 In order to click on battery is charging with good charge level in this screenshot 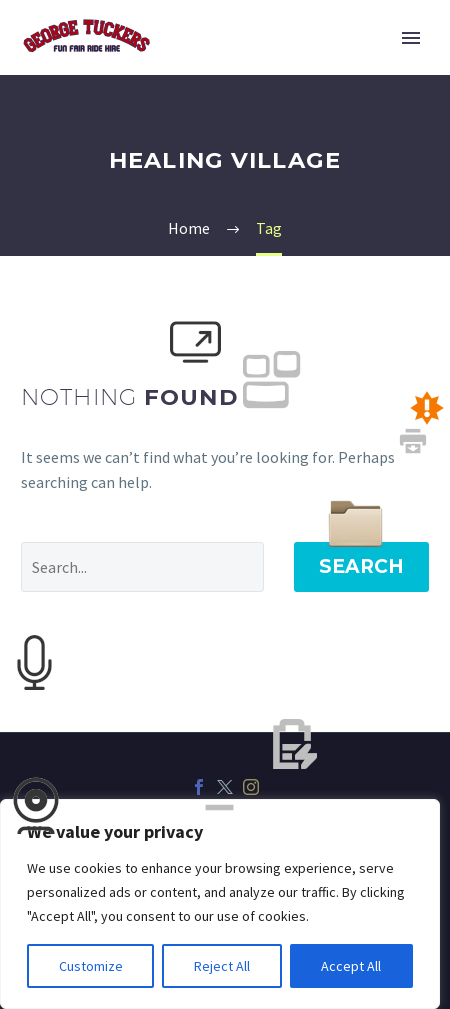, I will do `click(292, 744)`.